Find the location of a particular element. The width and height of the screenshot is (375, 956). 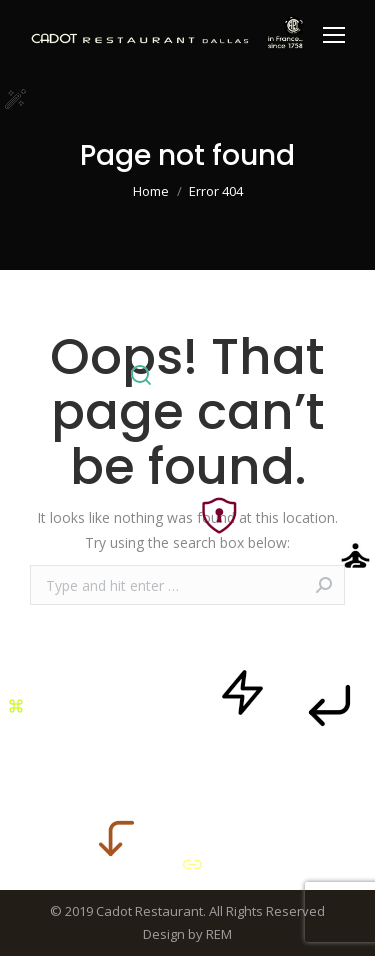

apply automatic formatting or enhancements is located at coordinates (15, 99).